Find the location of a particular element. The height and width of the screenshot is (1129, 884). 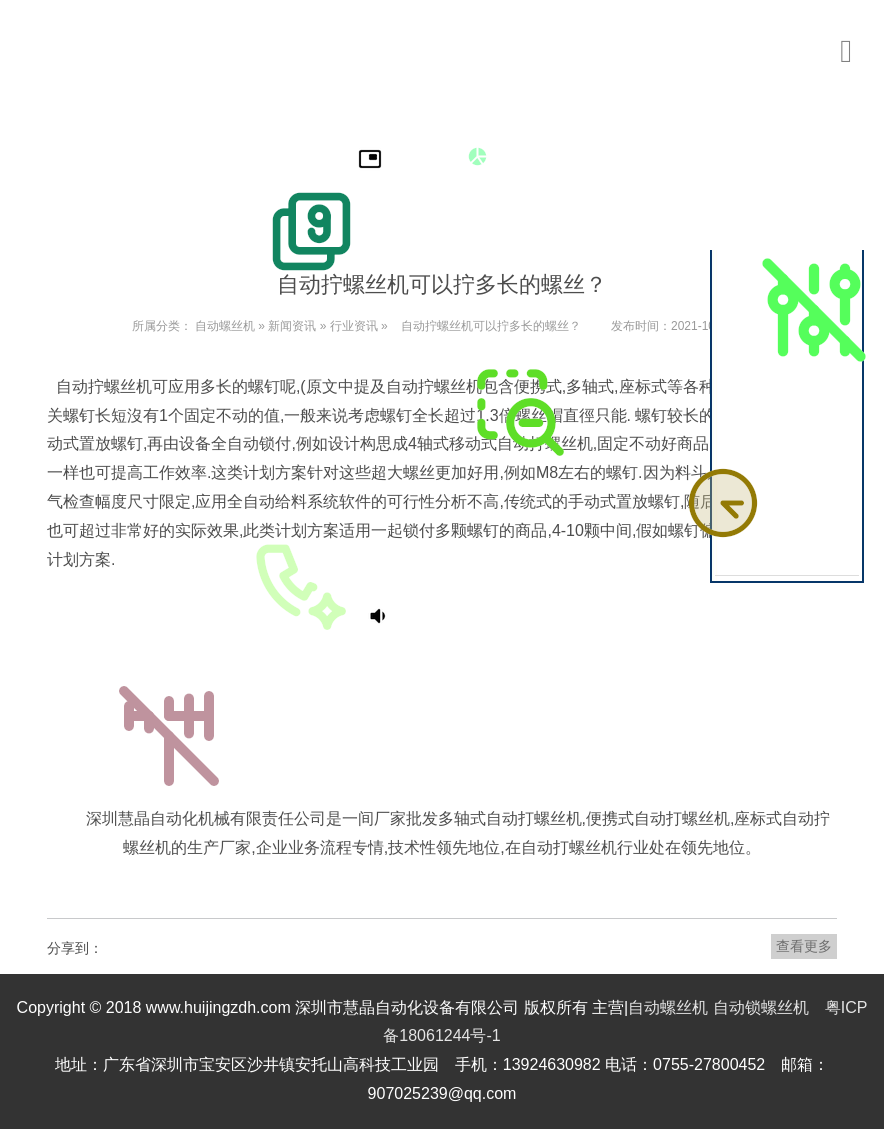

AI-powered calling or smart call features is located at coordinates (298, 582).